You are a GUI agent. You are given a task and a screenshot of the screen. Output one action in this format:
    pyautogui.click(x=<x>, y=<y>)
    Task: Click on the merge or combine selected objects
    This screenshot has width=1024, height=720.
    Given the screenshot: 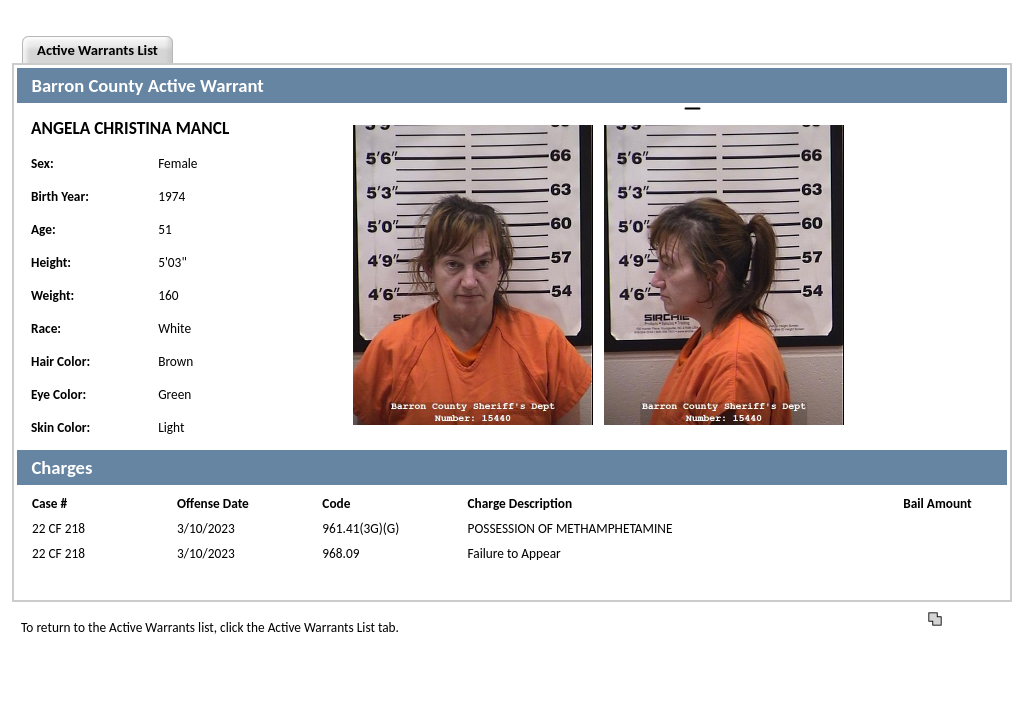 What is the action you would take?
    pyautogui.click(x=935, y=619)
    